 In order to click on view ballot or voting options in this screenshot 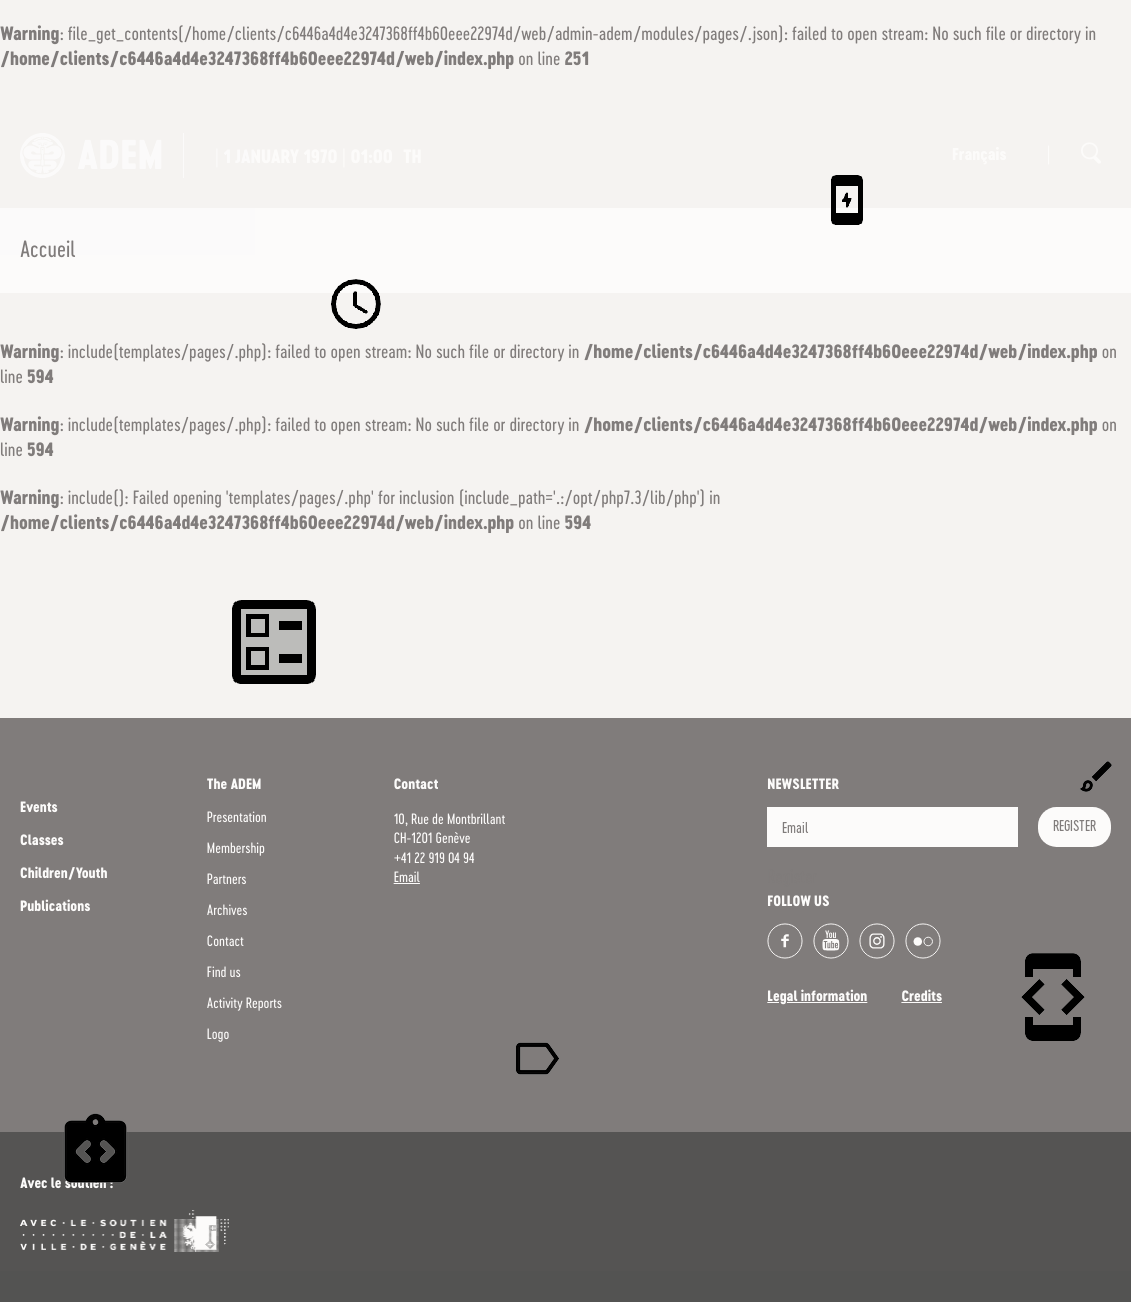, I will do `click(274, 642)`.